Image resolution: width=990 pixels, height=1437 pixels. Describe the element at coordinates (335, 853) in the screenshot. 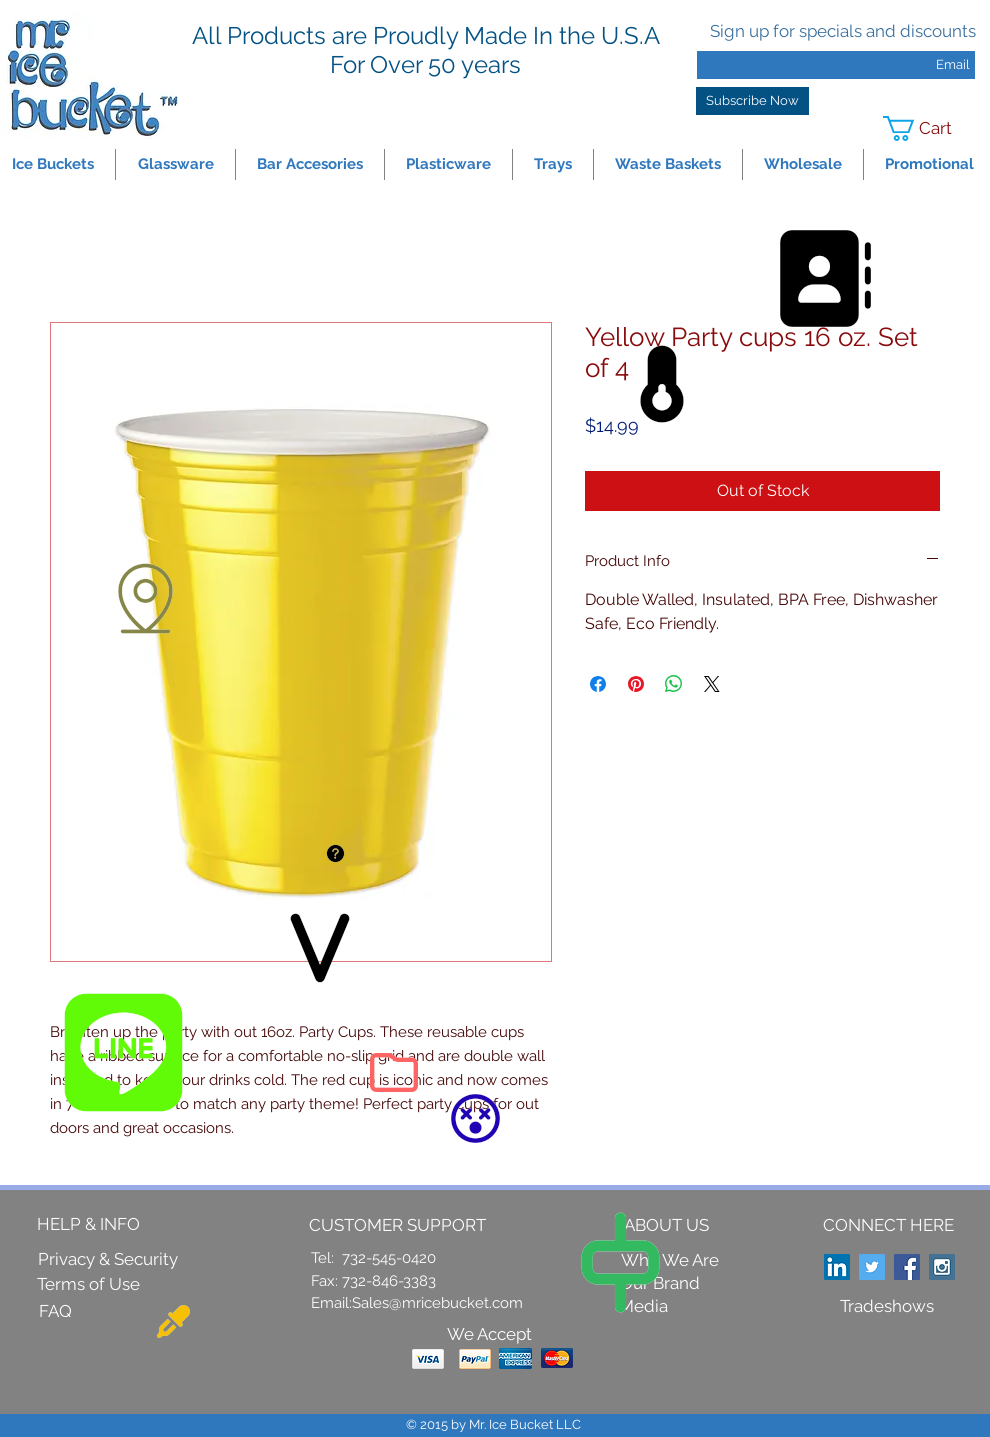

I see `access help or support information` at that location.